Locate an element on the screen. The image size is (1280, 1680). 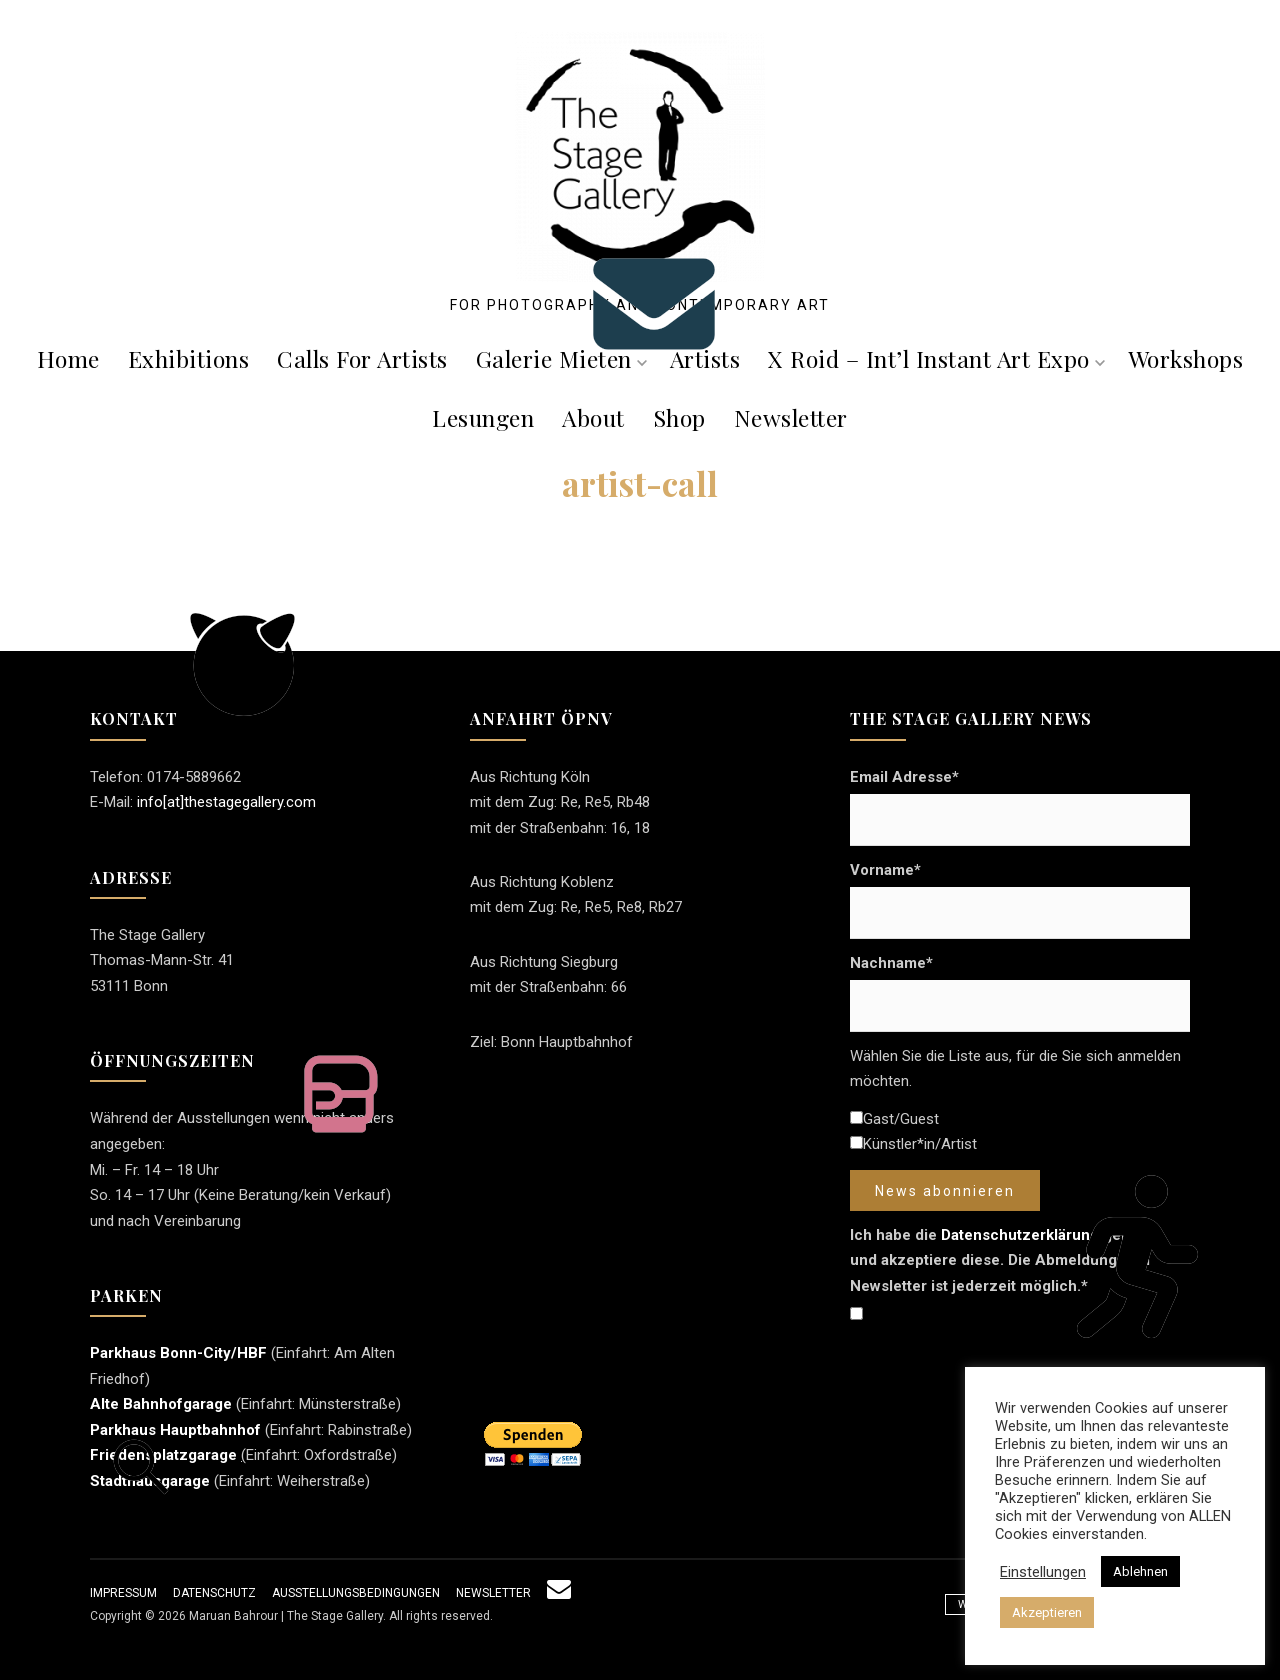
start a run or workout session is located at coordinates (1142, 1259).